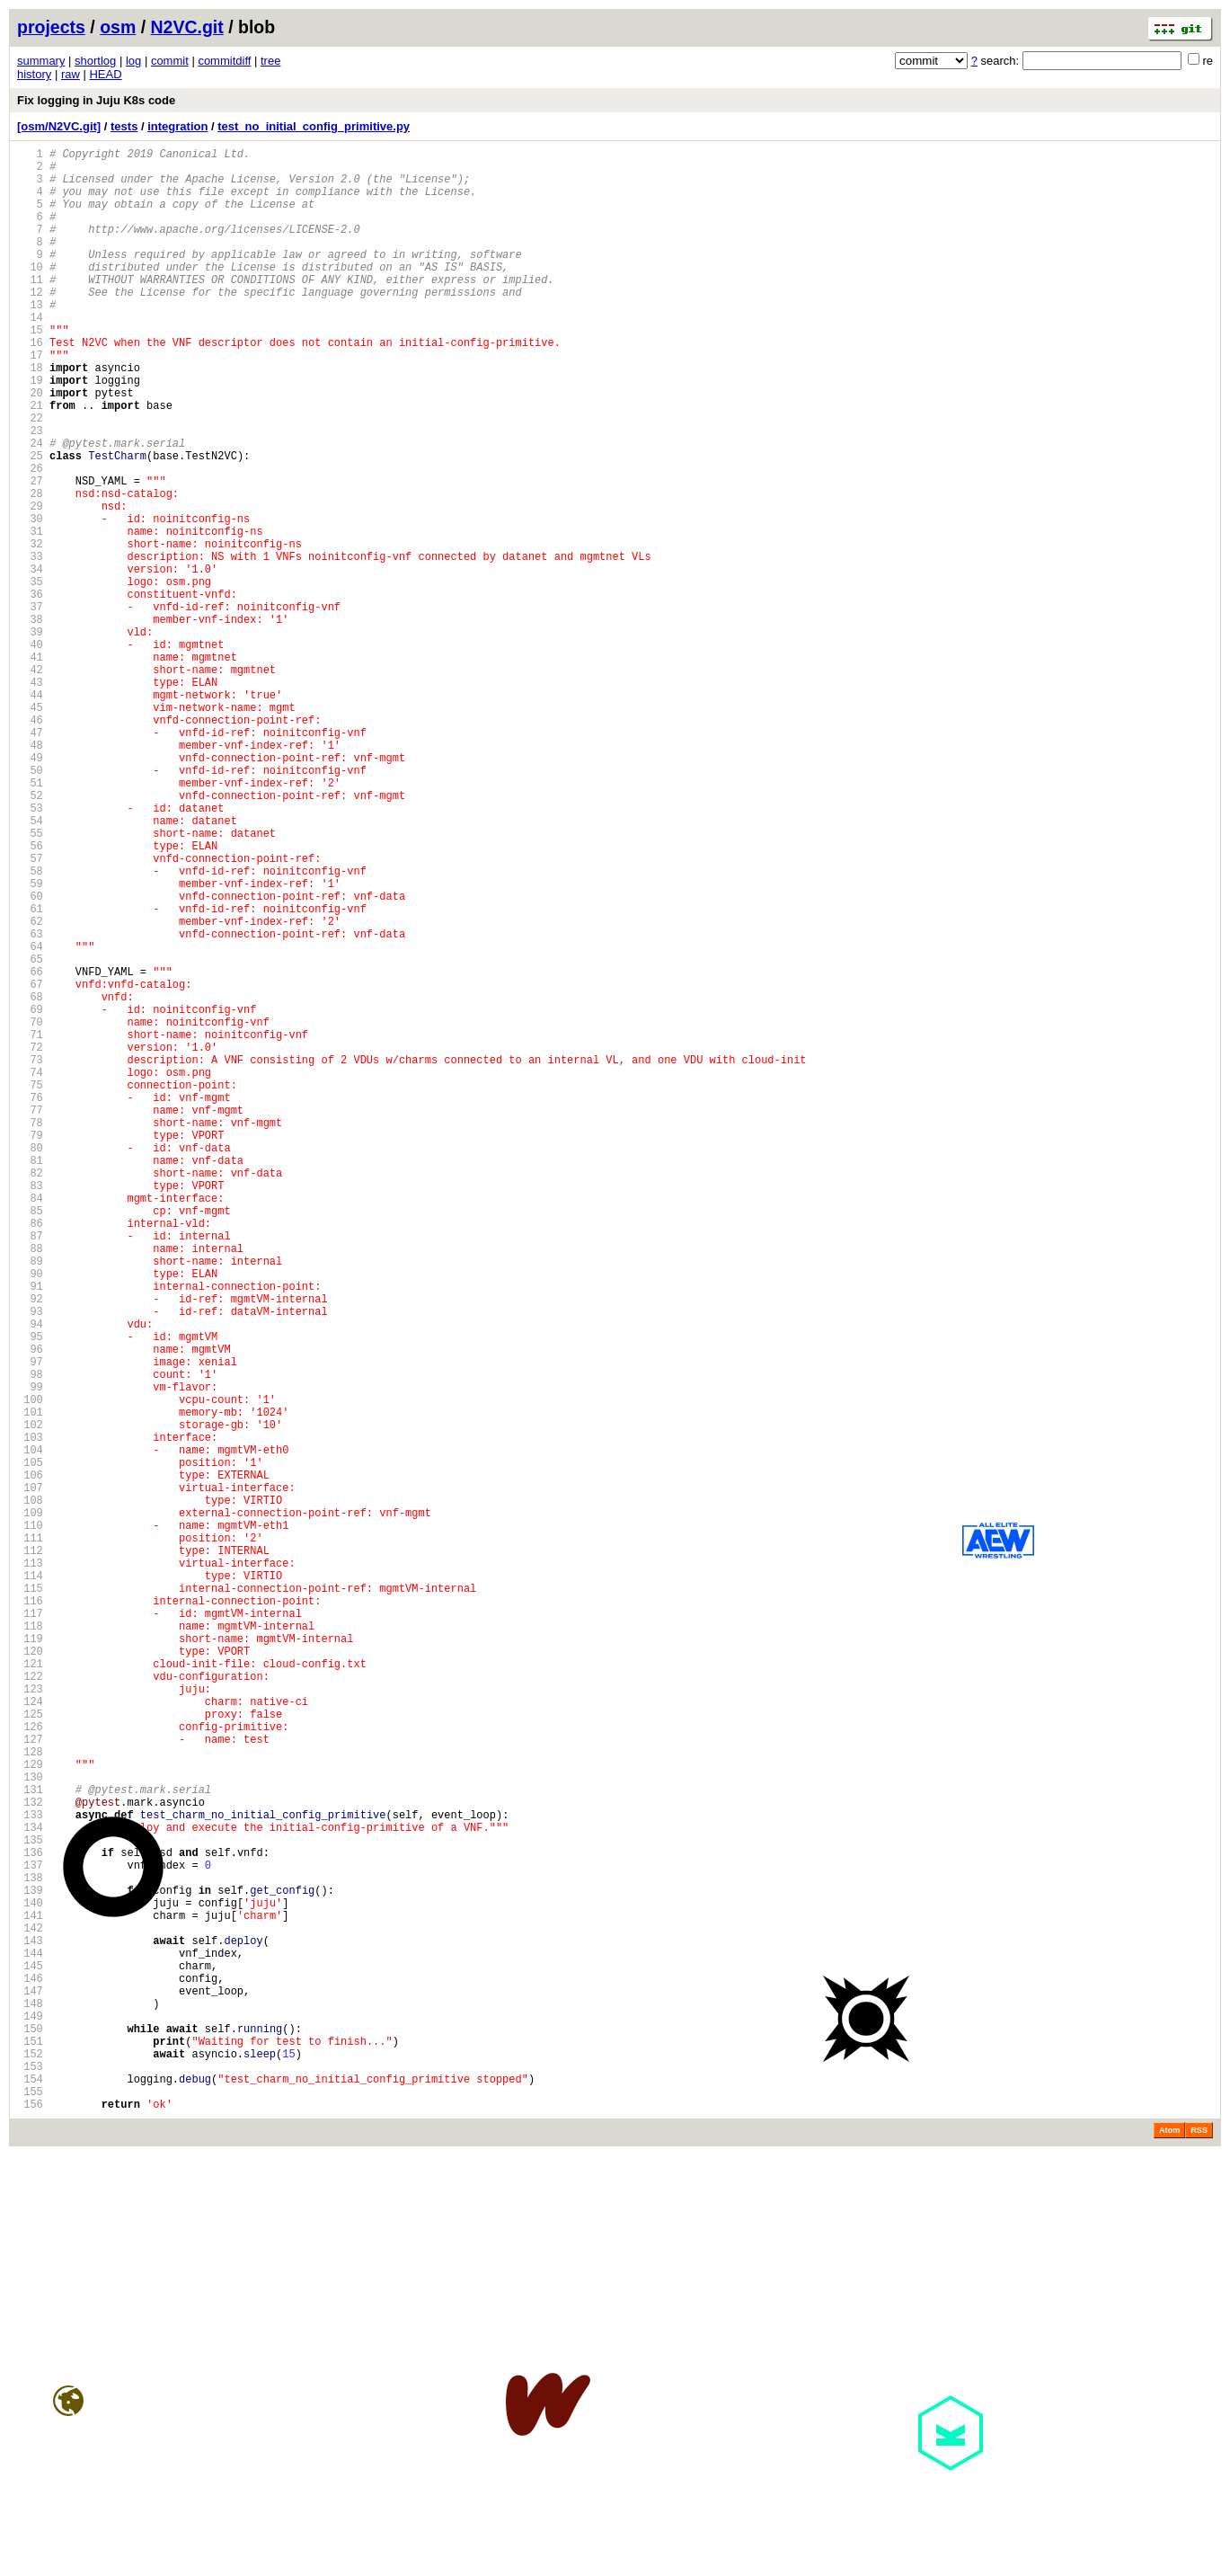 The width and height of the screenshot is (1230, 2576). Describe the element at coordinates (113, 1867) in the screenshot. I see `indicates loading or processing in progress` at that location.